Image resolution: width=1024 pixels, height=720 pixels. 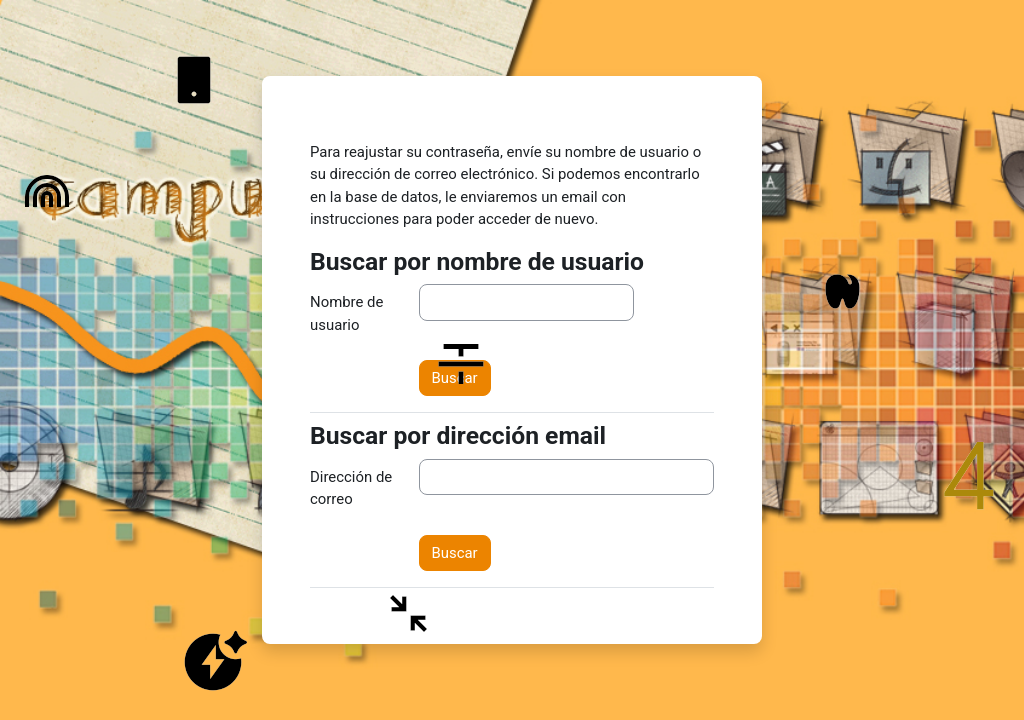 I want to click on collapse or minimize an expanded view, so click(x=408, y=613).